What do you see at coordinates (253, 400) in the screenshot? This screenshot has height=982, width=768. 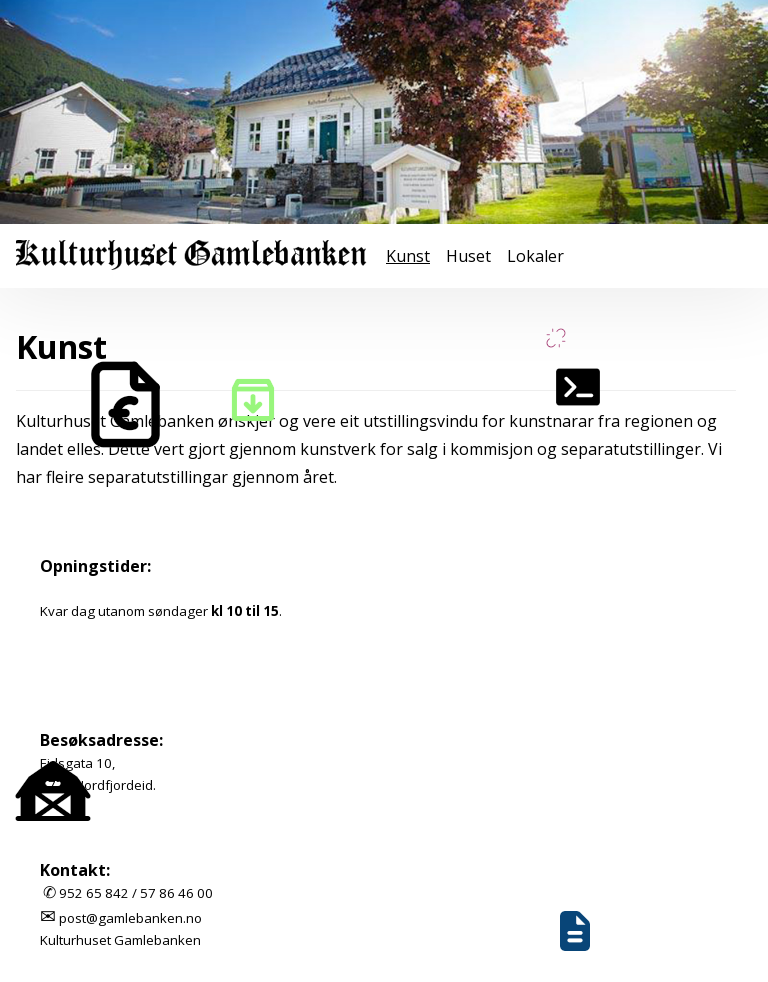 I see `download to local storage` at bounding box center [253, 400].